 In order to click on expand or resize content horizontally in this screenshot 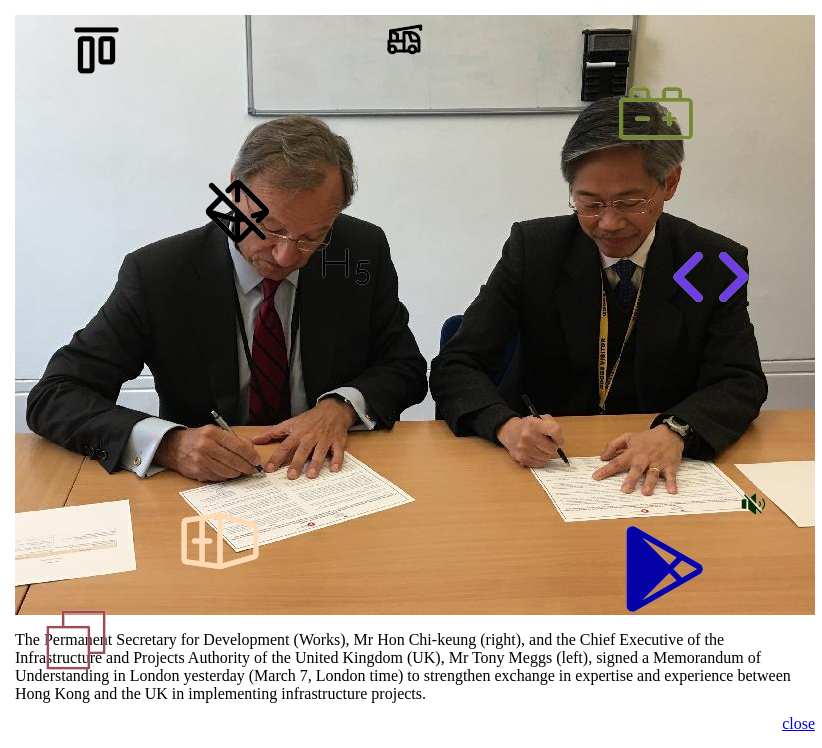, I will do `click(711, 277)`.